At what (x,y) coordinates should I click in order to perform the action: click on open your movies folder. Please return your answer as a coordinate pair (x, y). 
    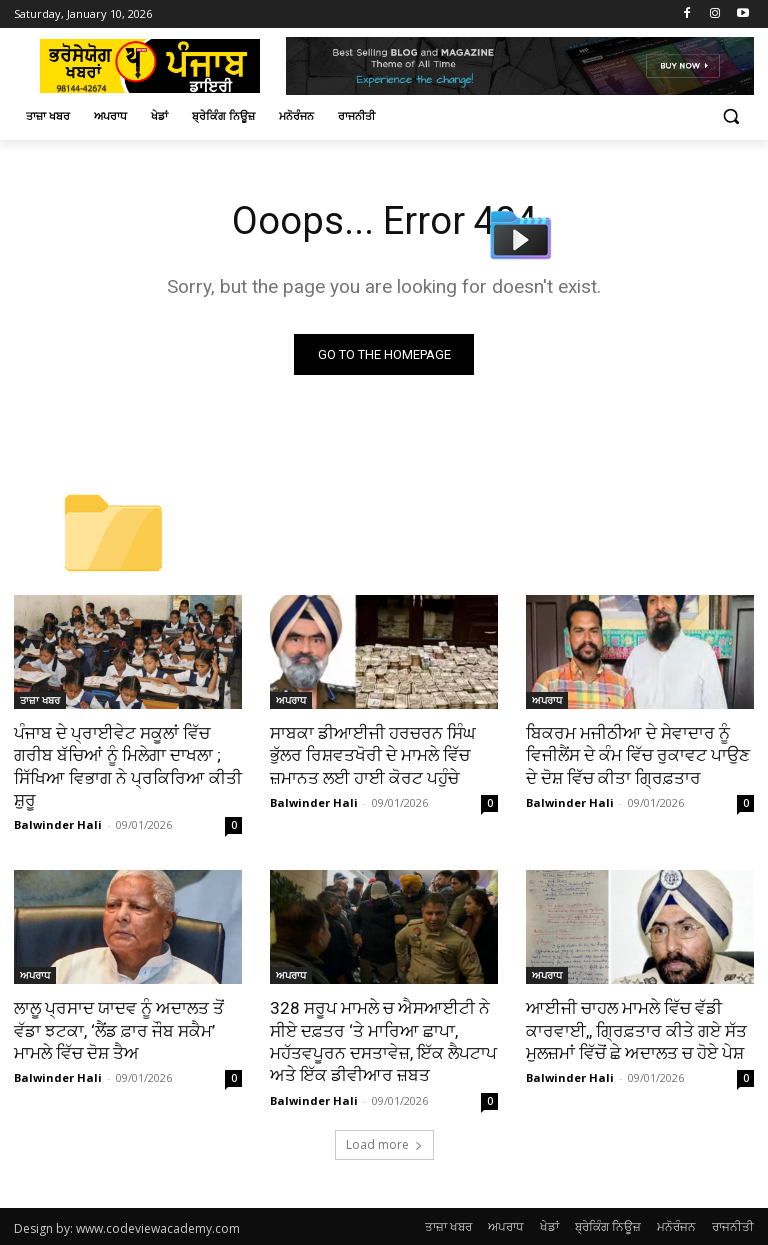
    Looking at the image, I should click on (520, 236).